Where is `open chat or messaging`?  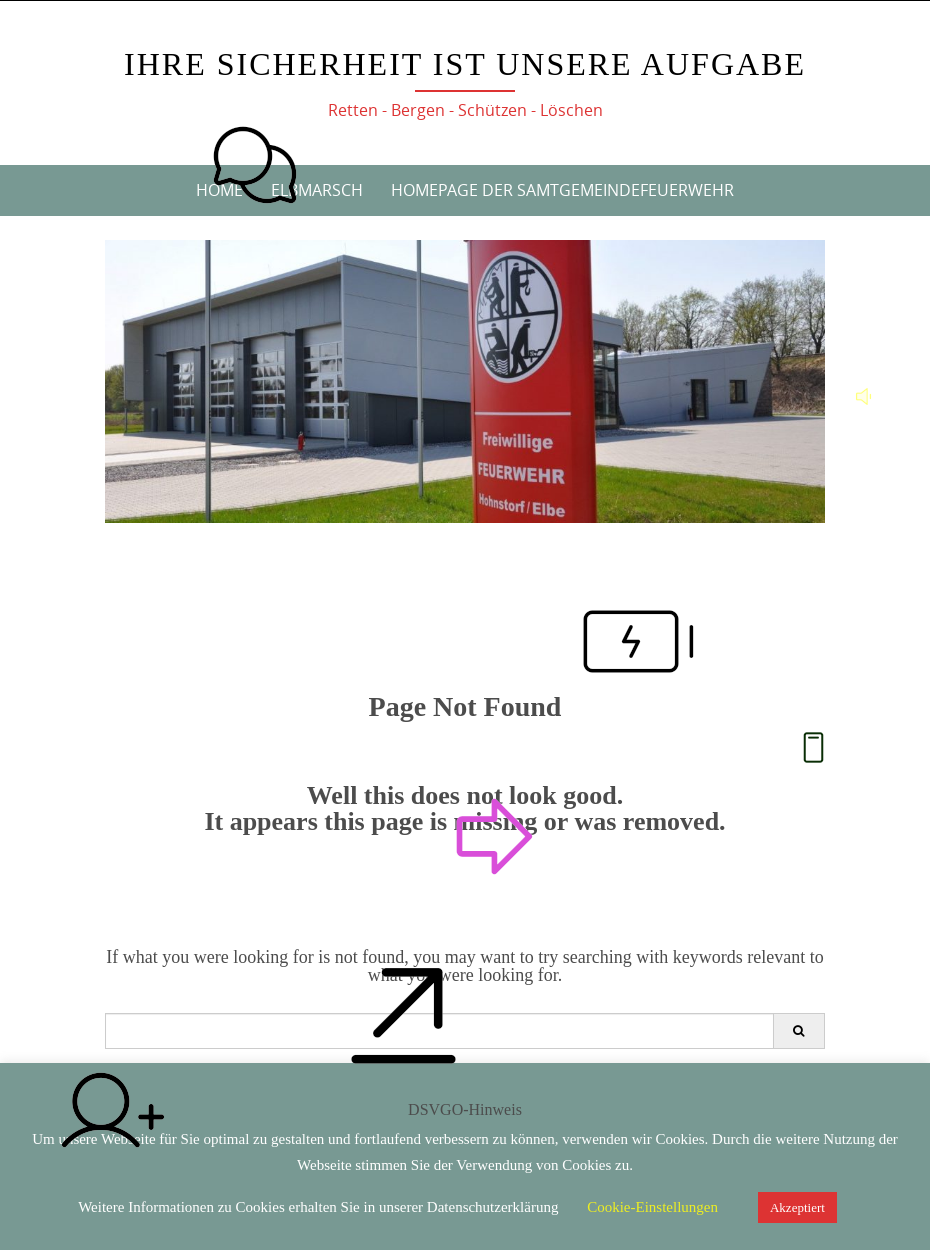
open chat or messaging is located at coordinates (255, 165).